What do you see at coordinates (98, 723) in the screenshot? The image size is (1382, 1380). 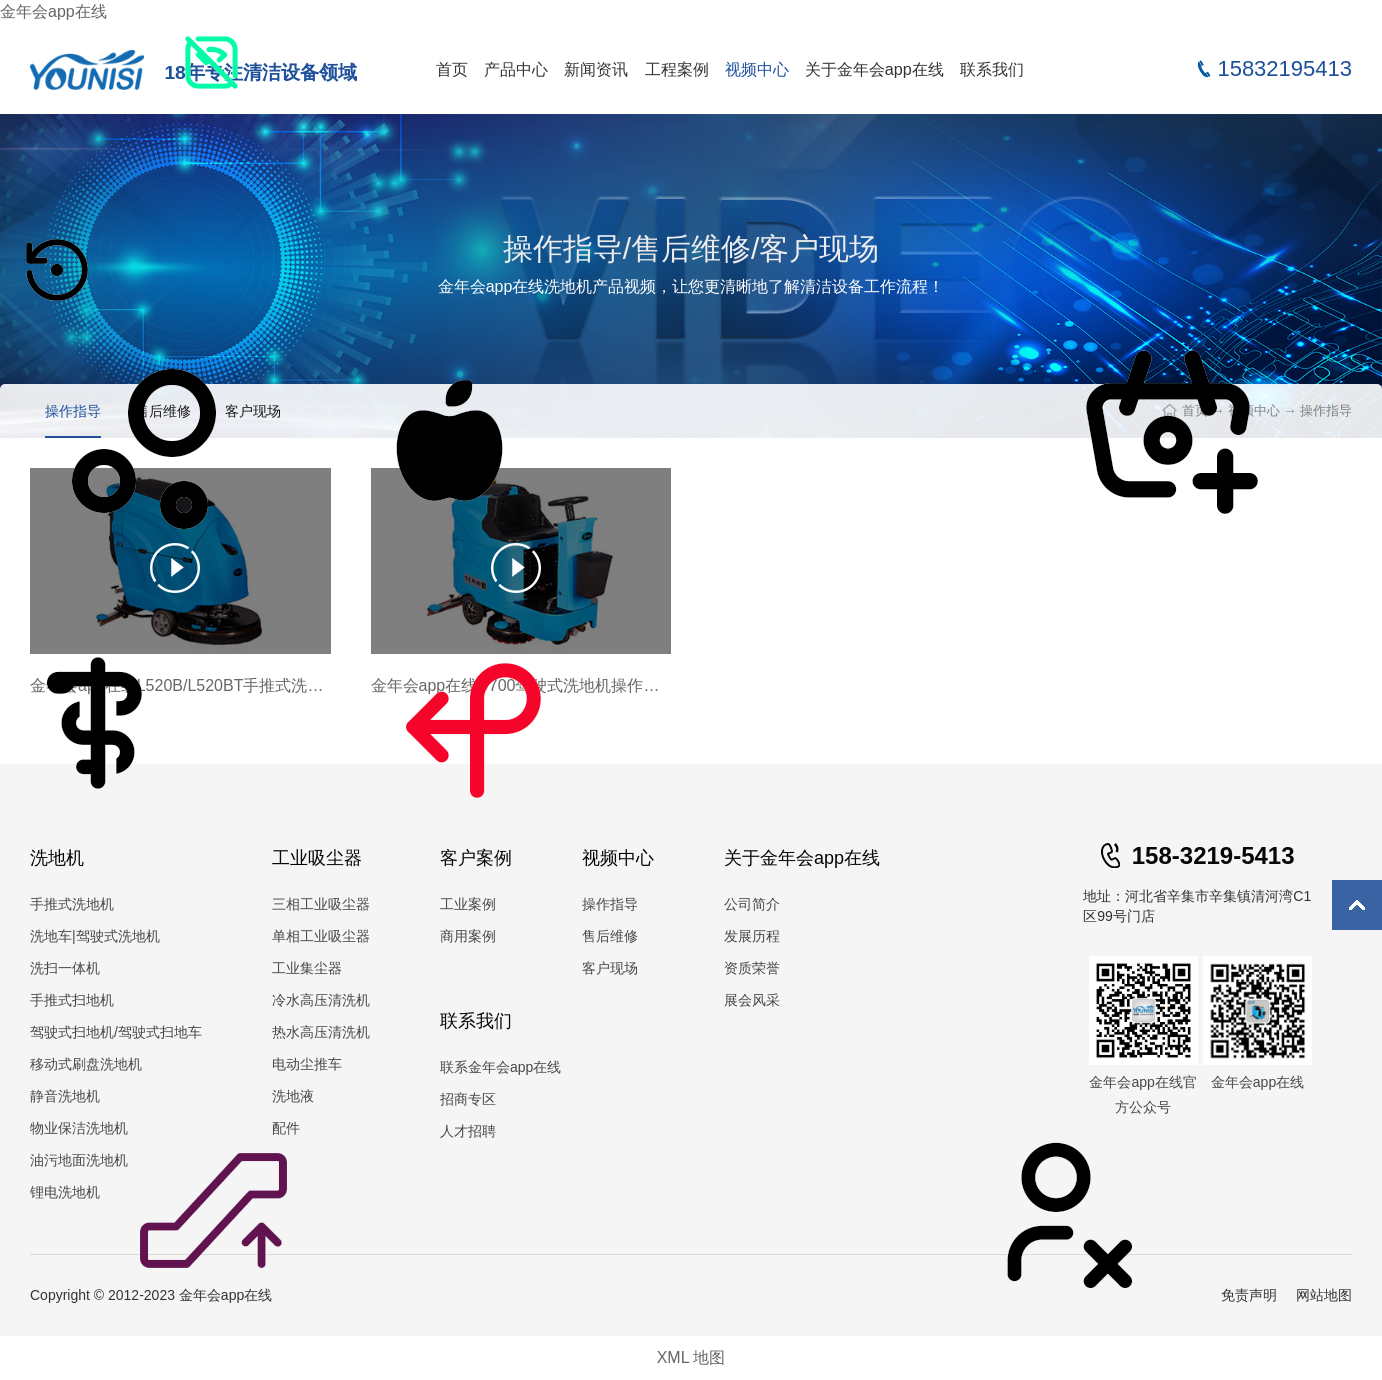 I see `access medical or healthcare services` at bounding box center [98, 723].